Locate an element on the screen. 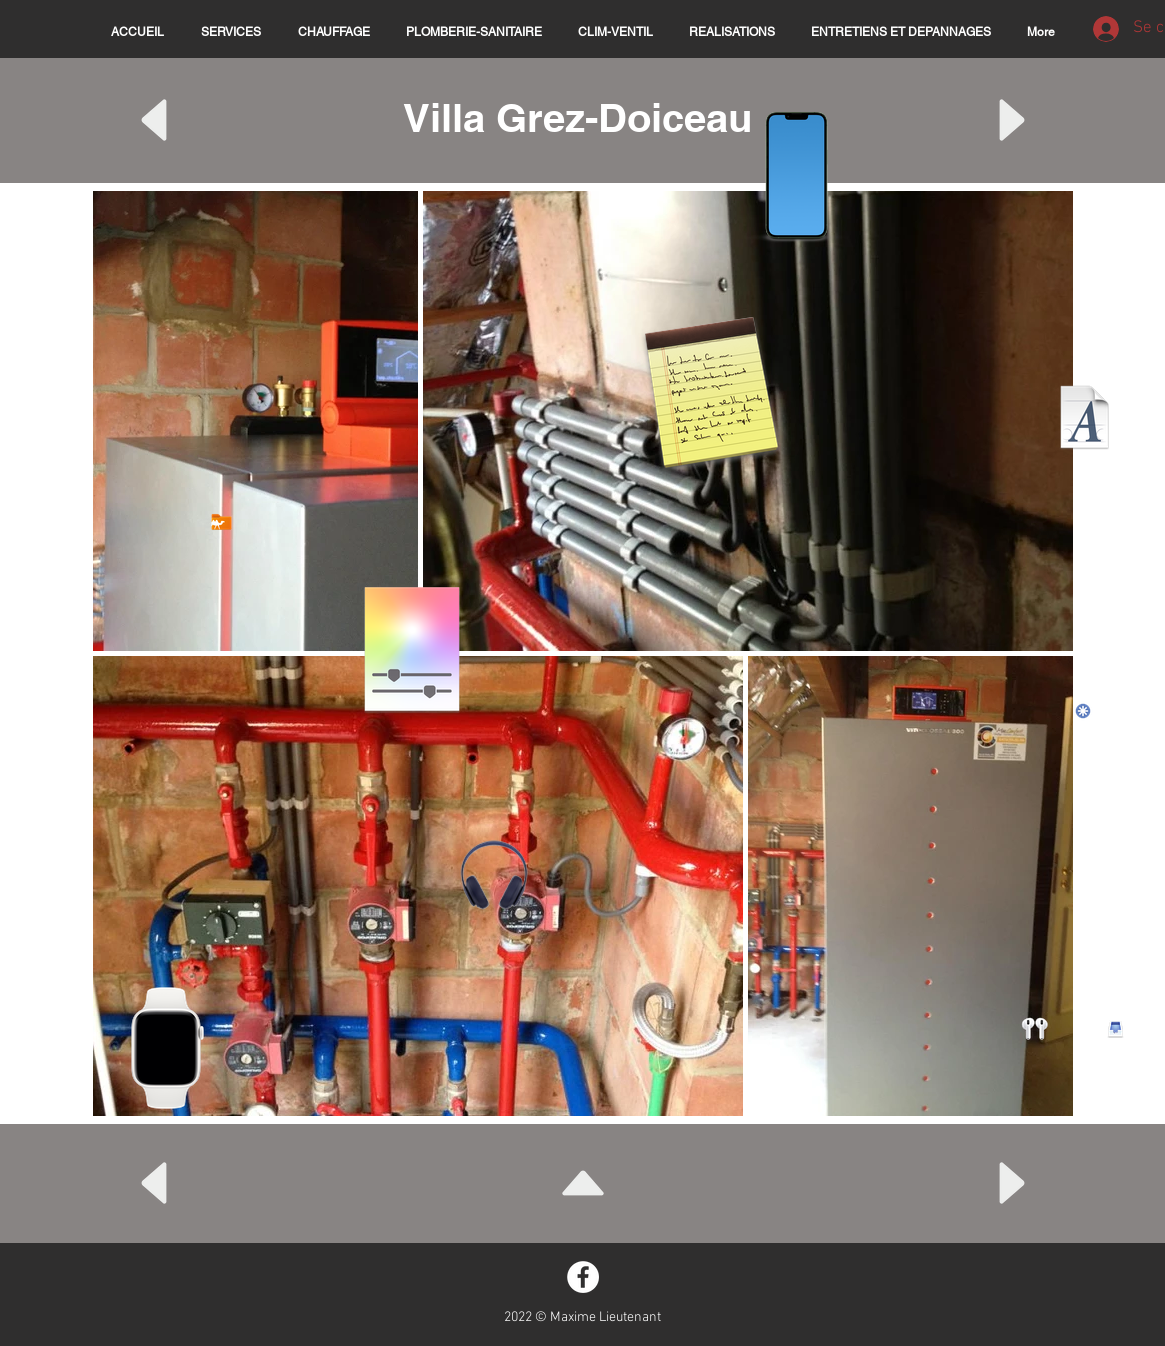 Image resolution: width=1165 pixels, height=1346 pixels. generic badge or emblem indicator is located at coordinates (1083, 711).